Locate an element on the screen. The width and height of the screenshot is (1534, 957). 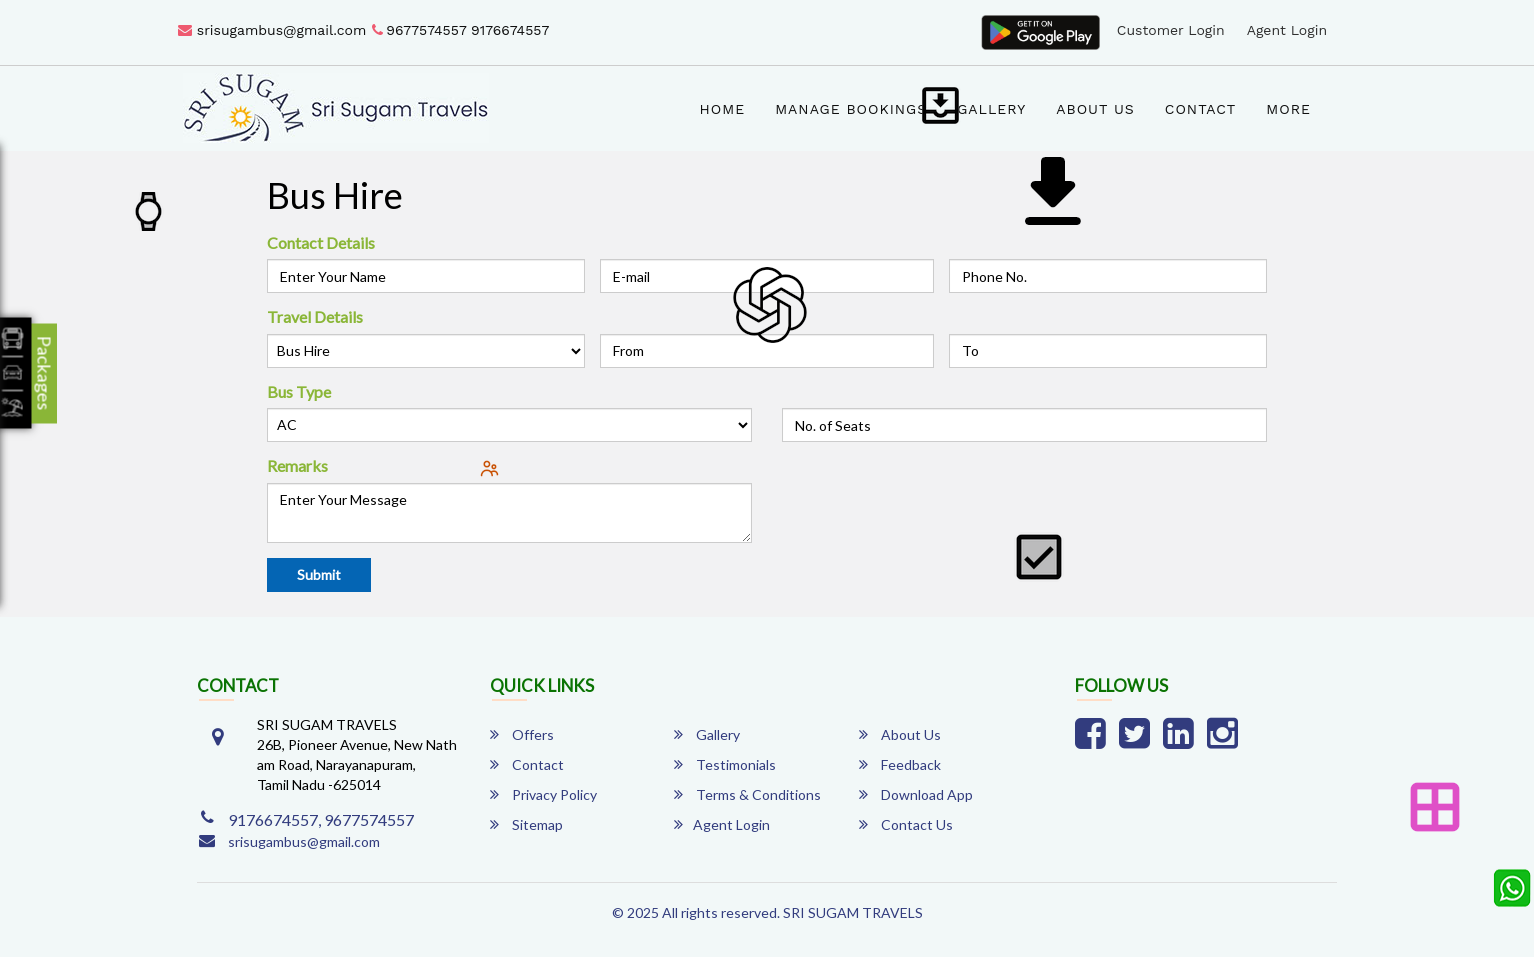
select or confirm an option is located at coordinates (1039, 557).